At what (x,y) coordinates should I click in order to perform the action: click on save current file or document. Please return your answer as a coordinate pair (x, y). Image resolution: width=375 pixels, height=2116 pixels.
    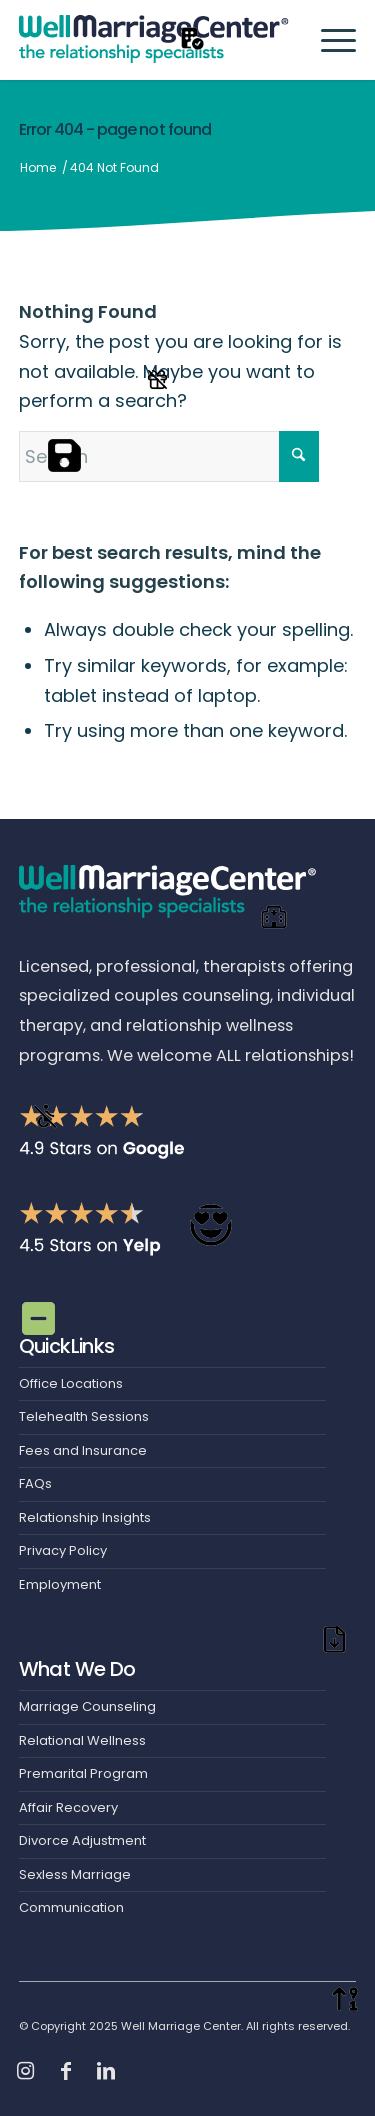
    Looking at the image, I should click on (64, 455).